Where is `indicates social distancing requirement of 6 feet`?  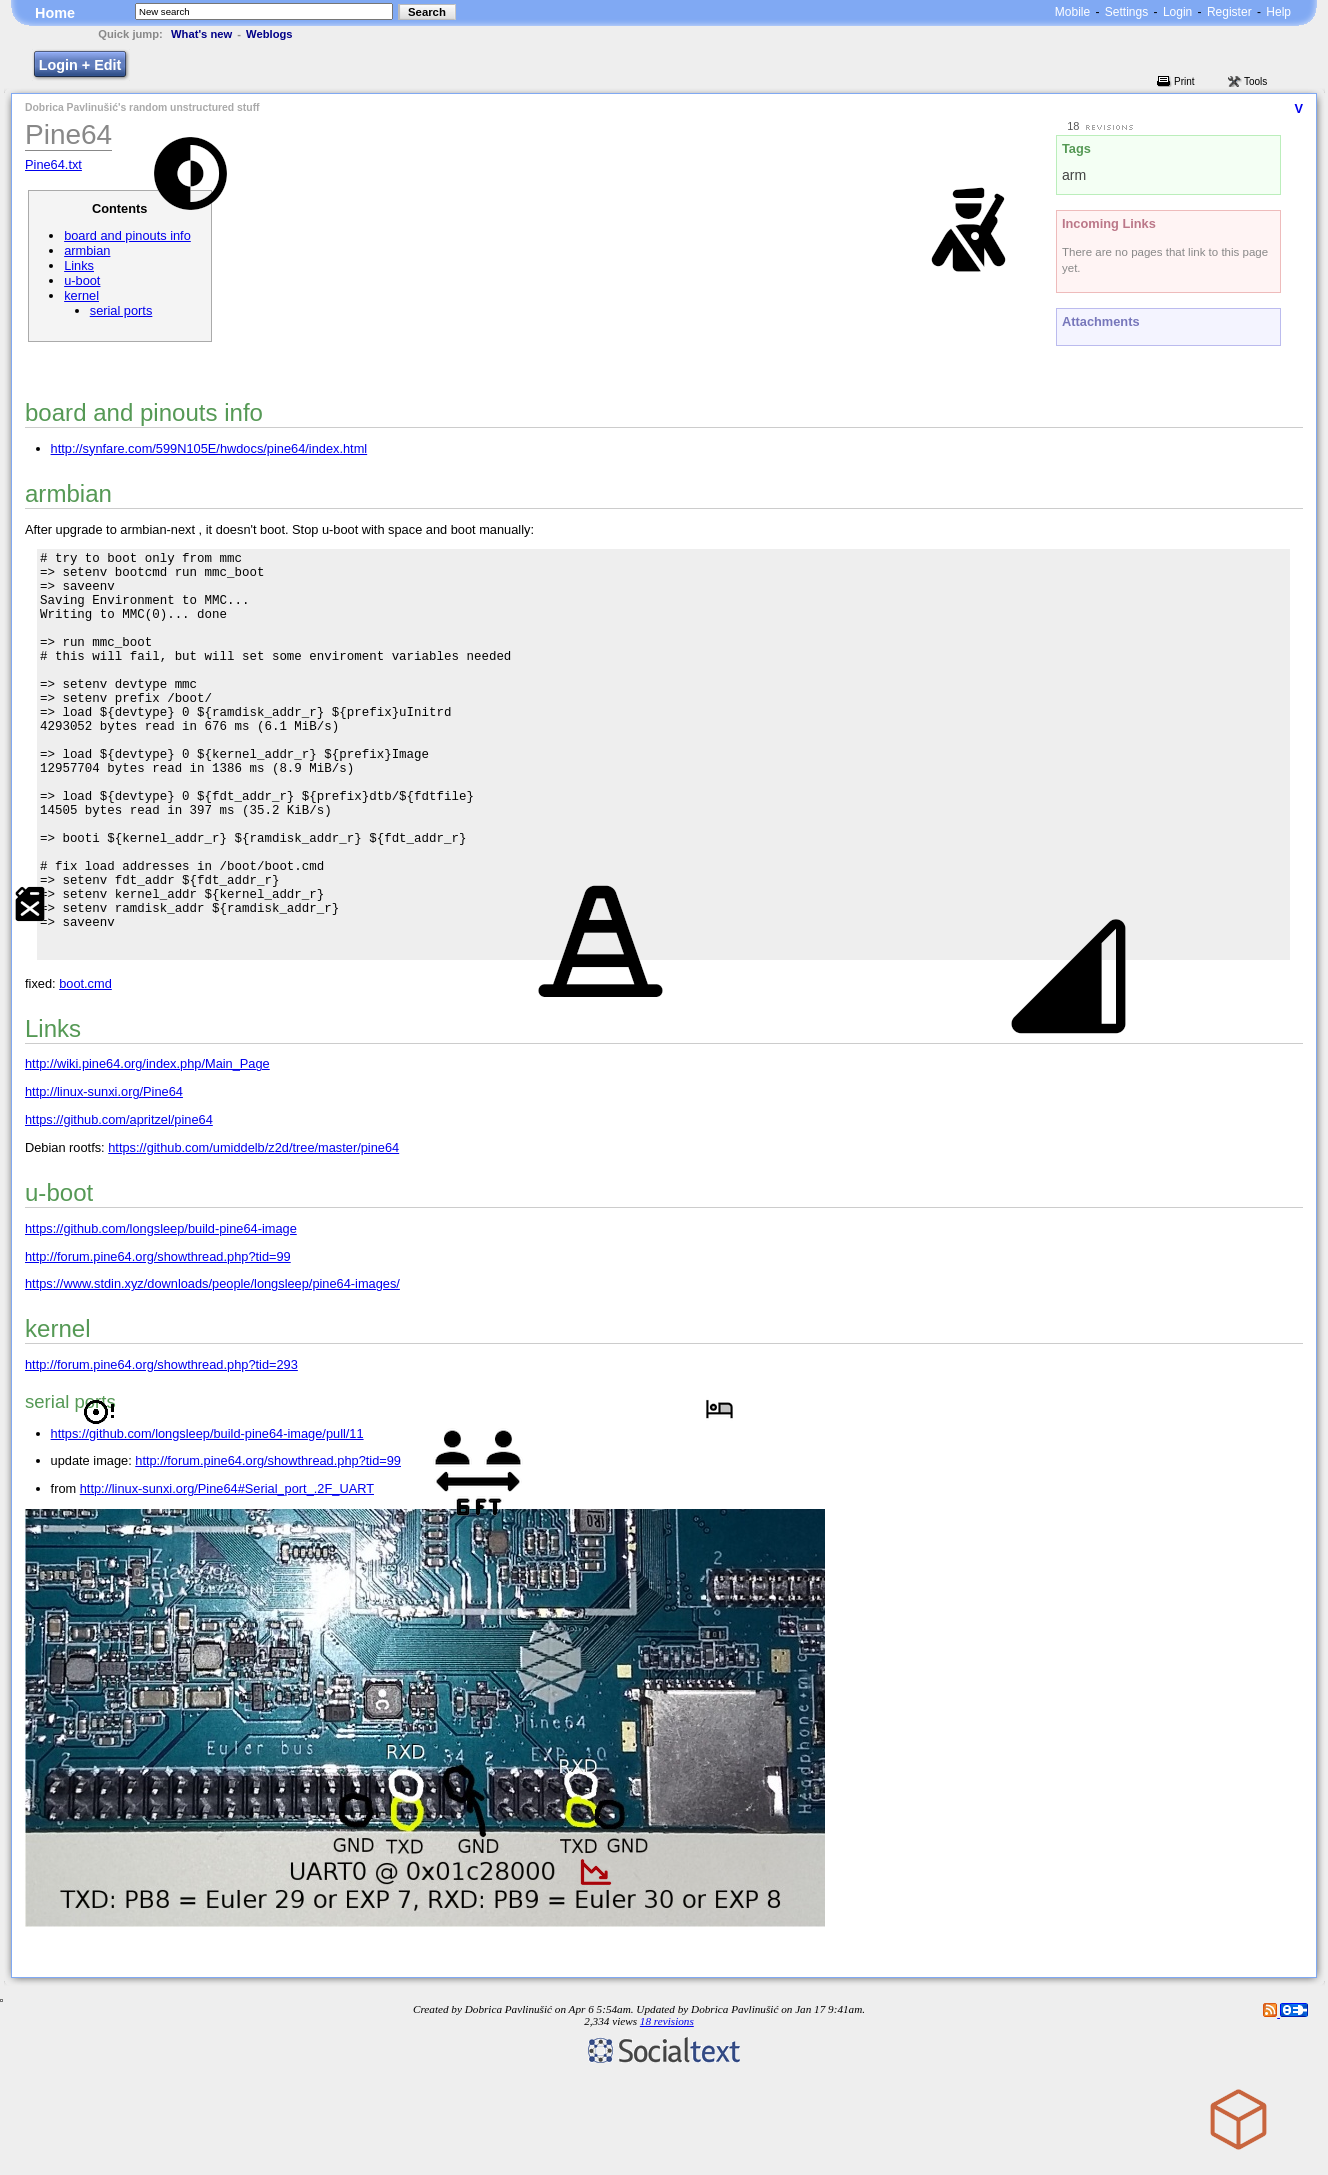
indicates social distancing requirement of 6 feet is located at coordinates (478, 1473).